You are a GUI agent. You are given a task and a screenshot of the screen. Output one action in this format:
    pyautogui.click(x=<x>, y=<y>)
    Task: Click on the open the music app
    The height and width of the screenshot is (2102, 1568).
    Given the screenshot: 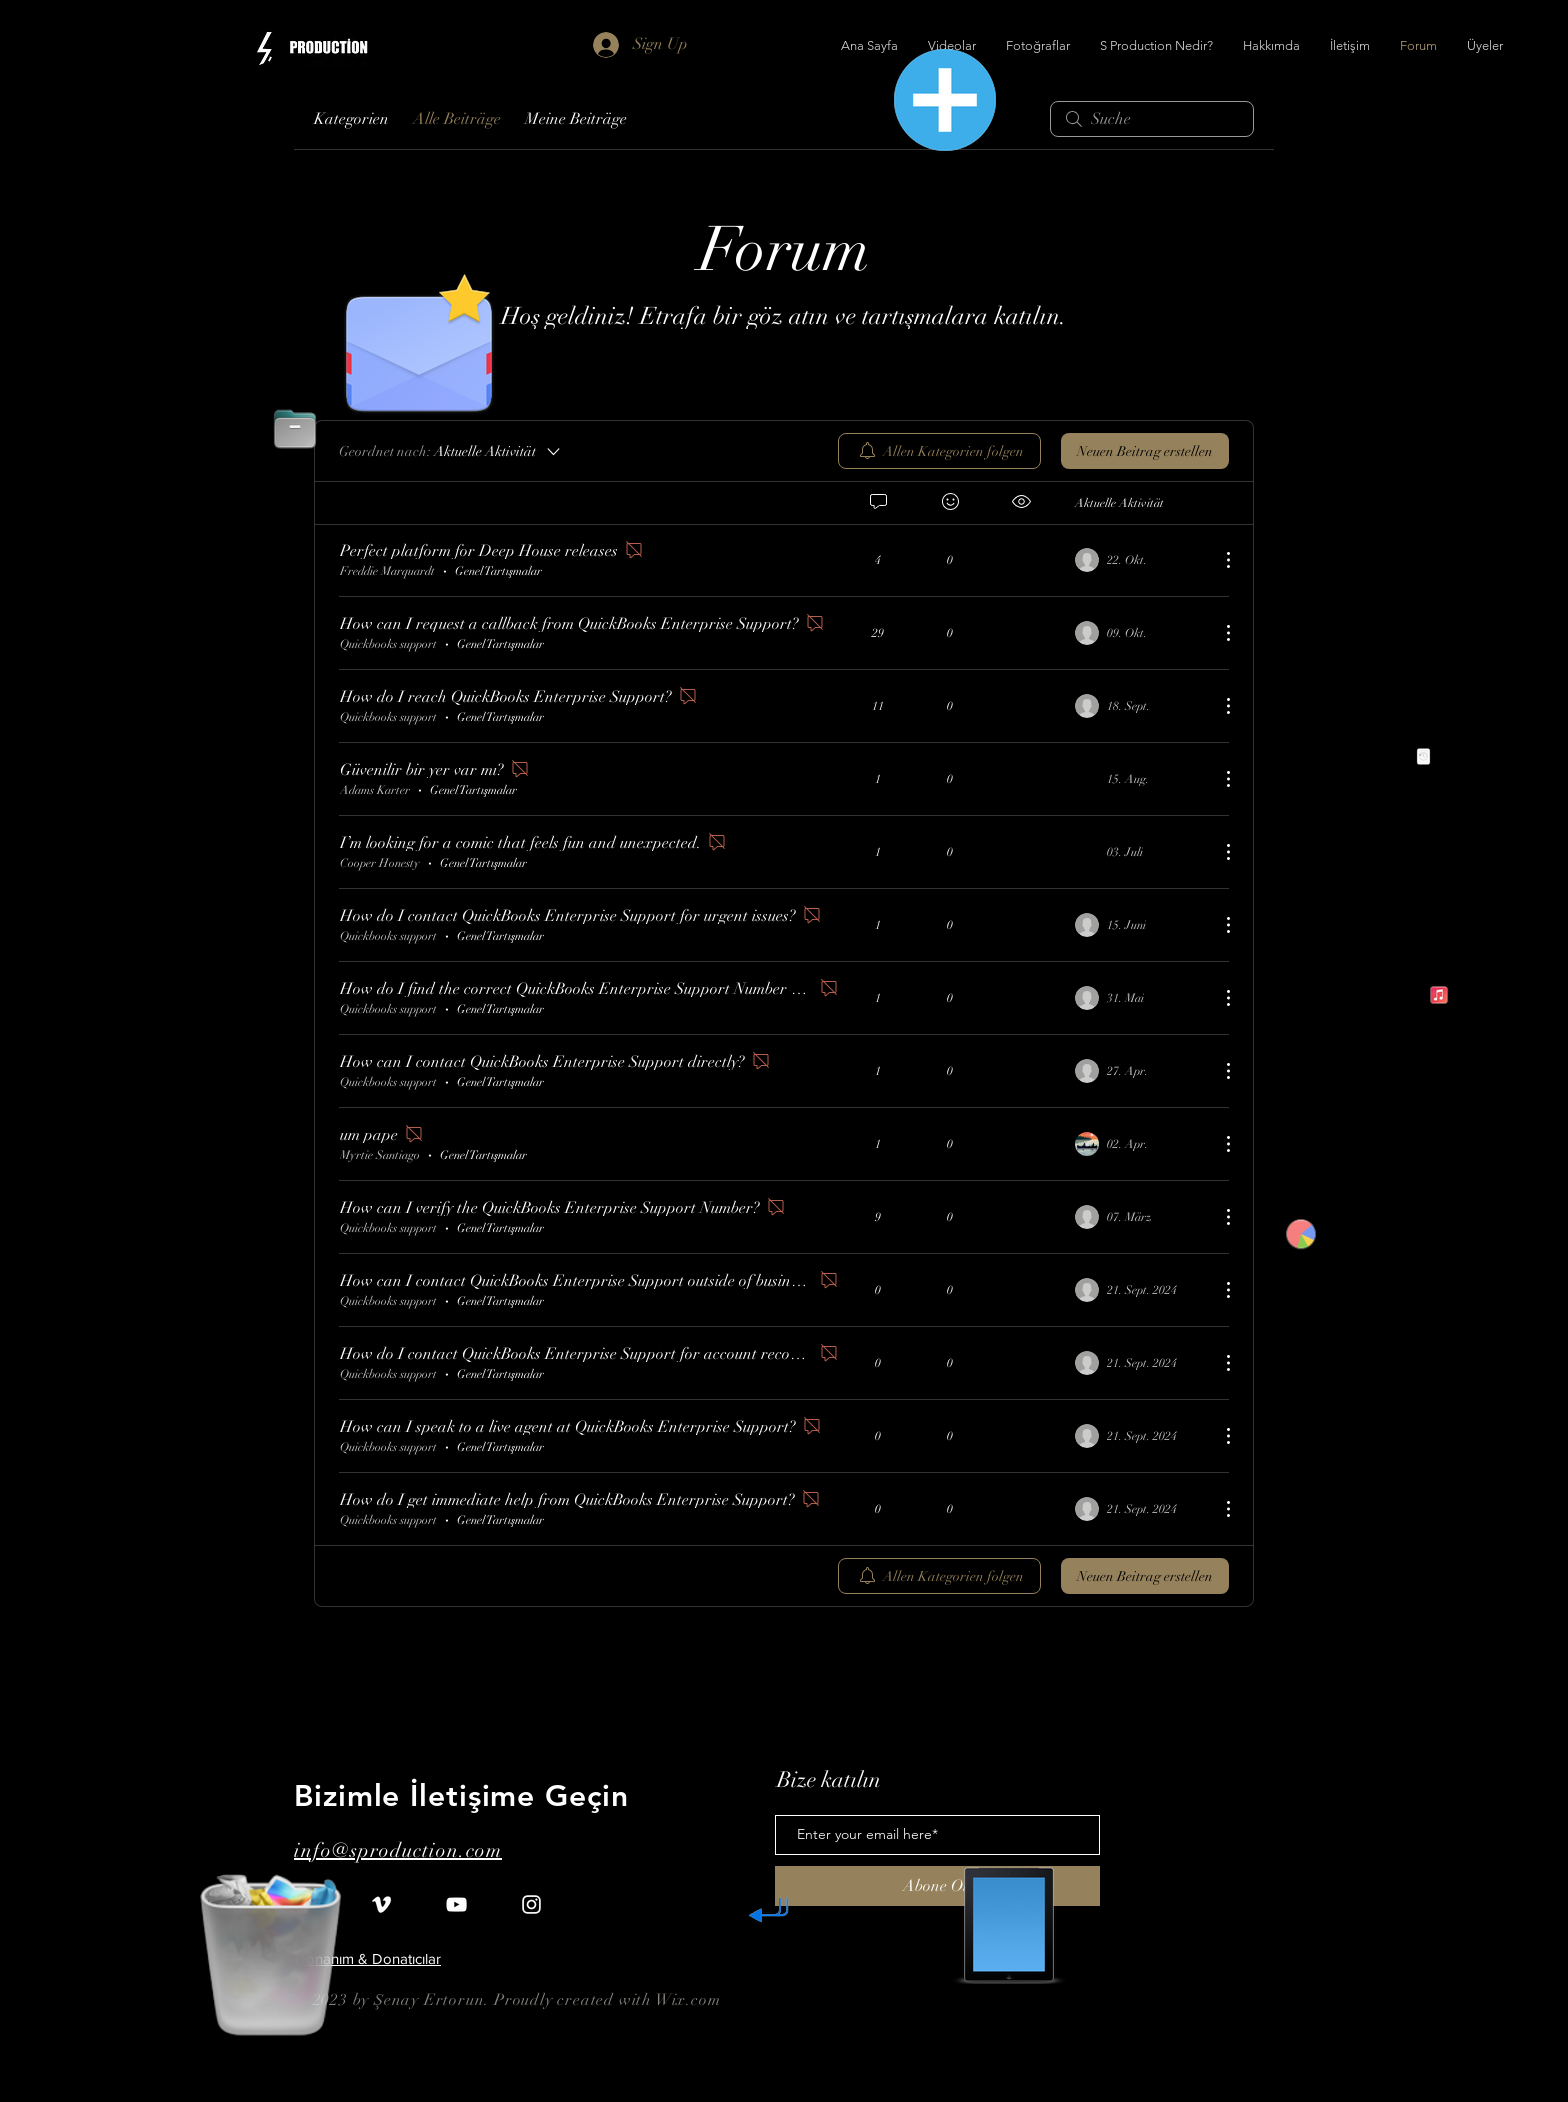 What is the action you would take?
    pyautogui.click(x=1439, y=995)
    